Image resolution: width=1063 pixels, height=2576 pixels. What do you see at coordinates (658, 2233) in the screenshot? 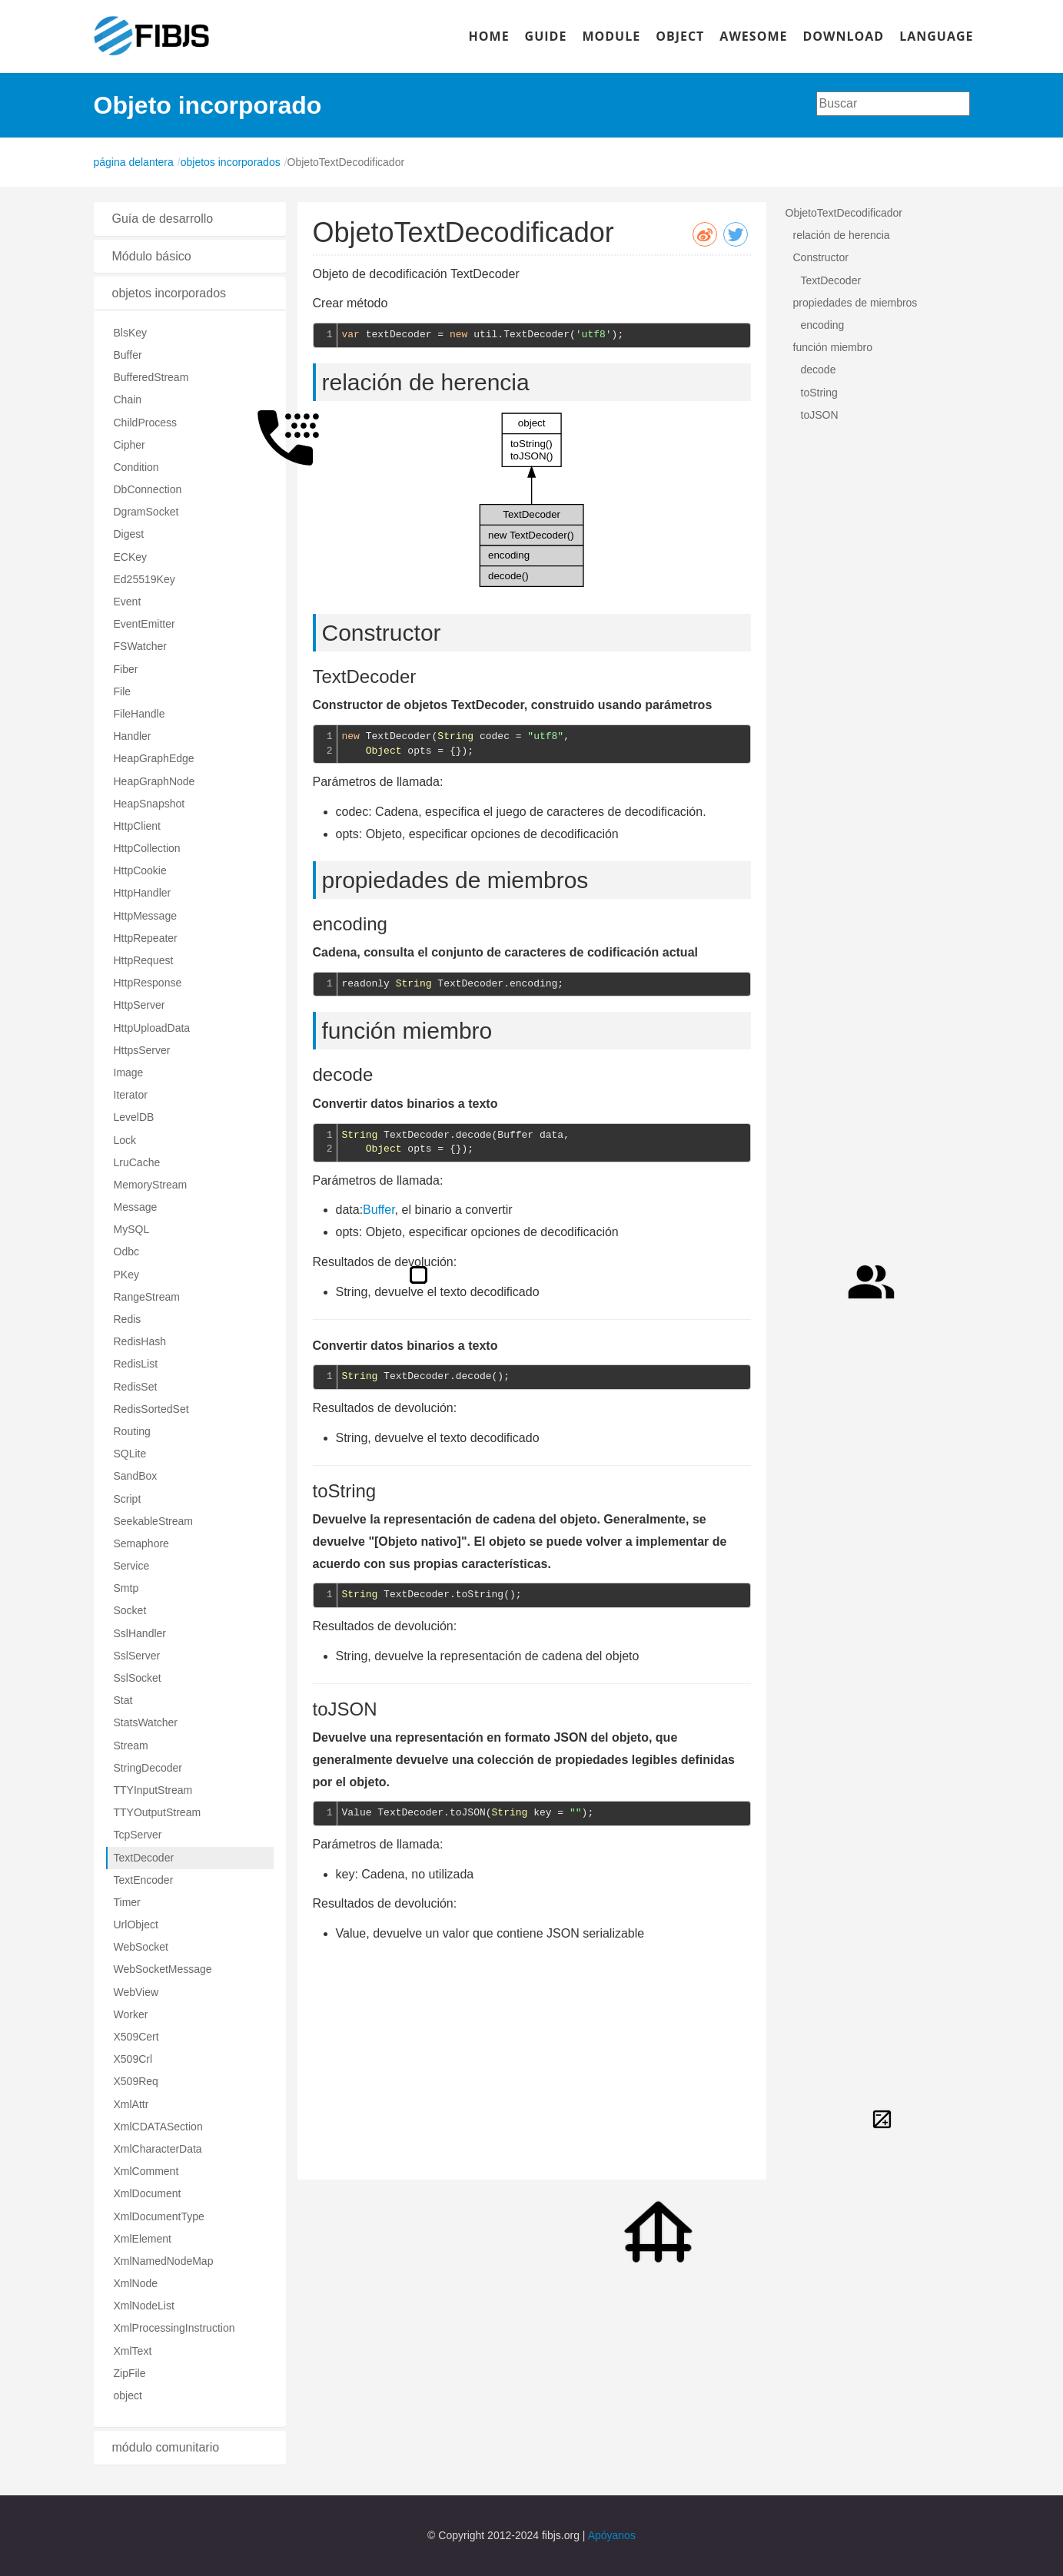
I see `view property foundation details` at bounding box center [658, 2233].